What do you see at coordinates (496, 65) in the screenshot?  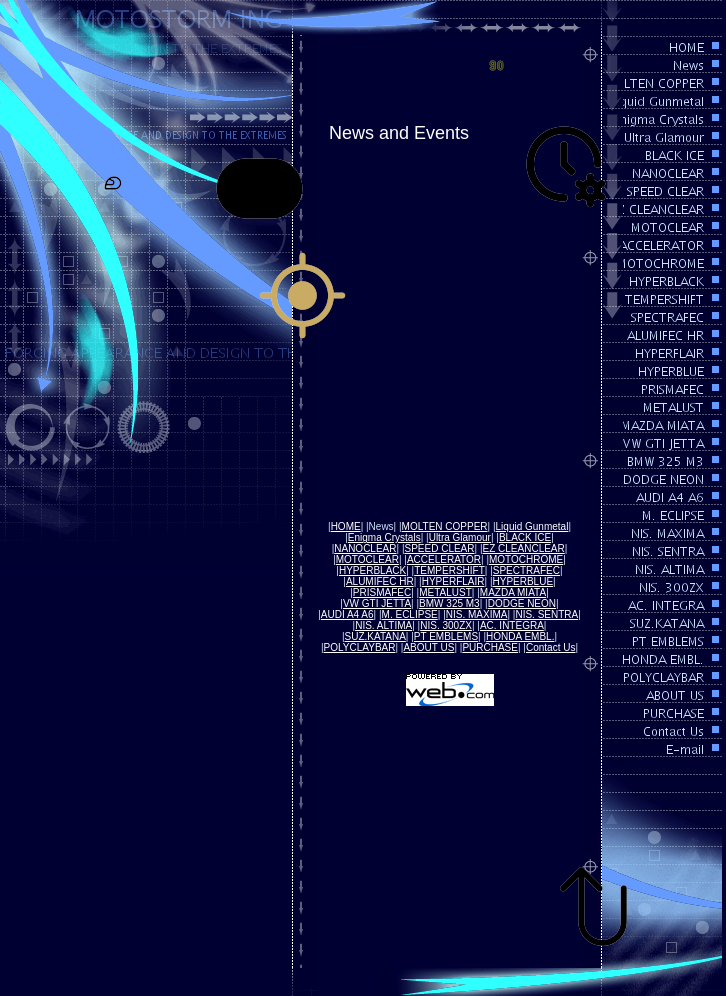 I see `displays the number 90 as a badge or counter` at bounding box center [496, 65].